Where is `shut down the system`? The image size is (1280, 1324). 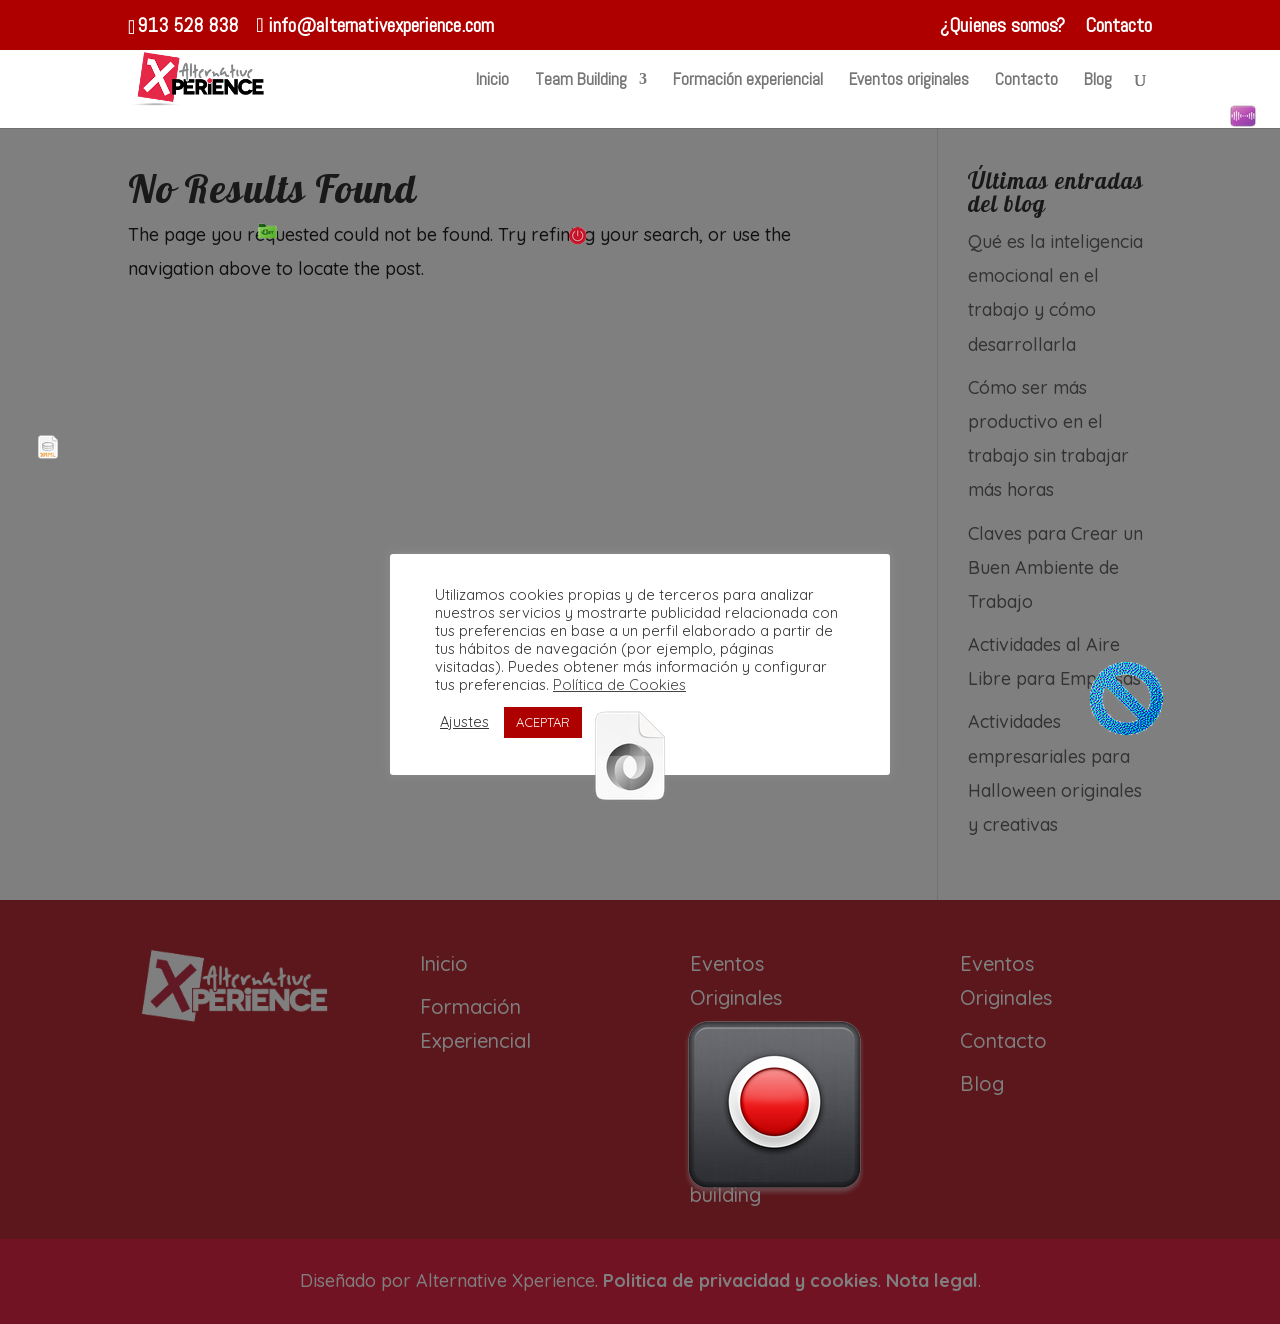 shut down the system is located at coordinates (578, 236).